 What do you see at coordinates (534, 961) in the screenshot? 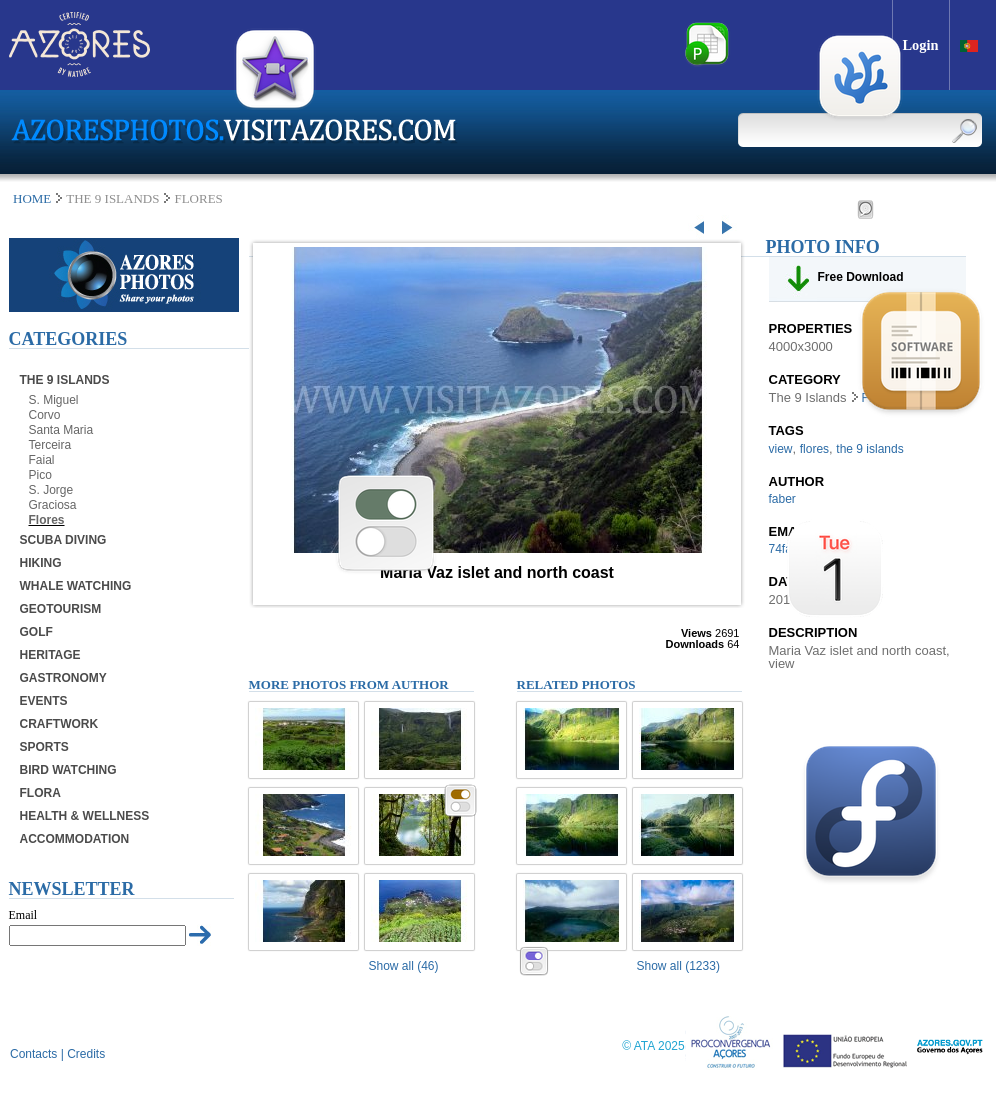
I see `open gnome tweaks to customize desktop settings` at bounding box center [534, 961].